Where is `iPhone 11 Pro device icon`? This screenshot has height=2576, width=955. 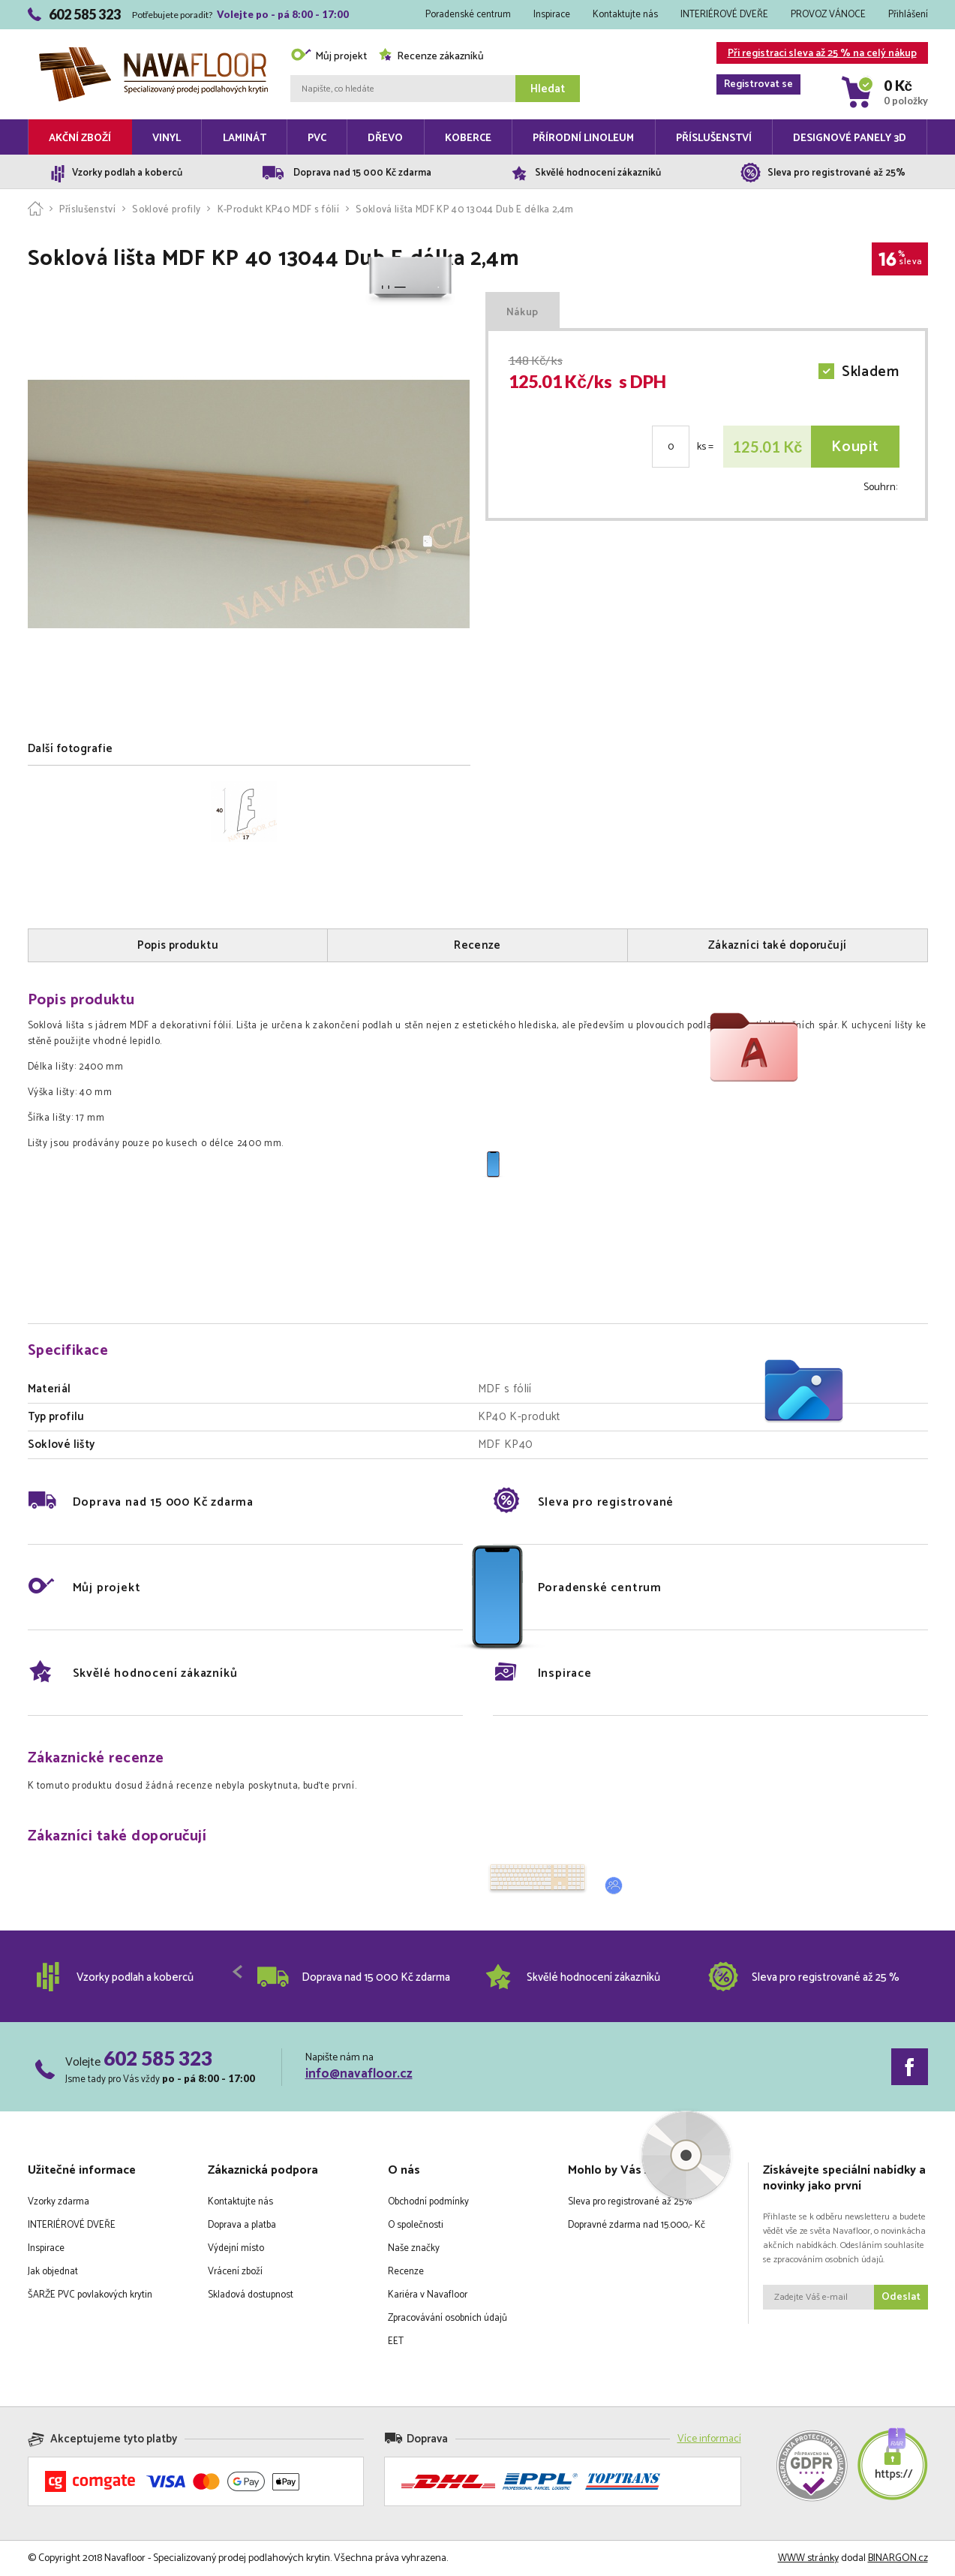 iPhone 11 Pro device icon is located at coordinates (497, 1598).